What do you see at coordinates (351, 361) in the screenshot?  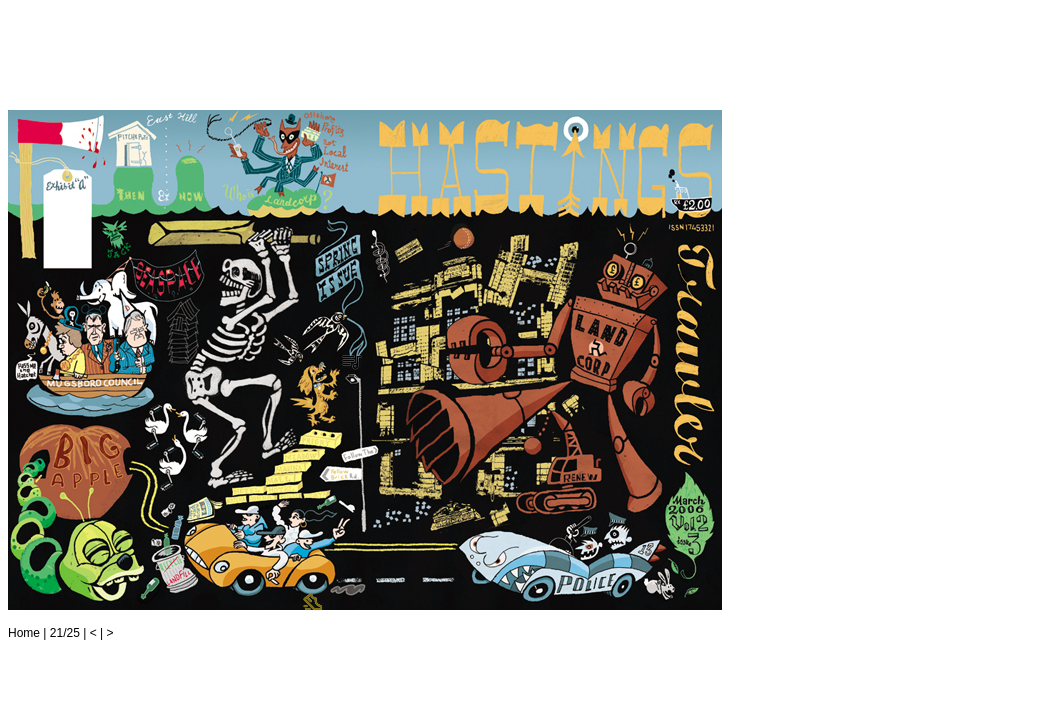 I see `view music queue or playlist` at bounding box center [351, 361].